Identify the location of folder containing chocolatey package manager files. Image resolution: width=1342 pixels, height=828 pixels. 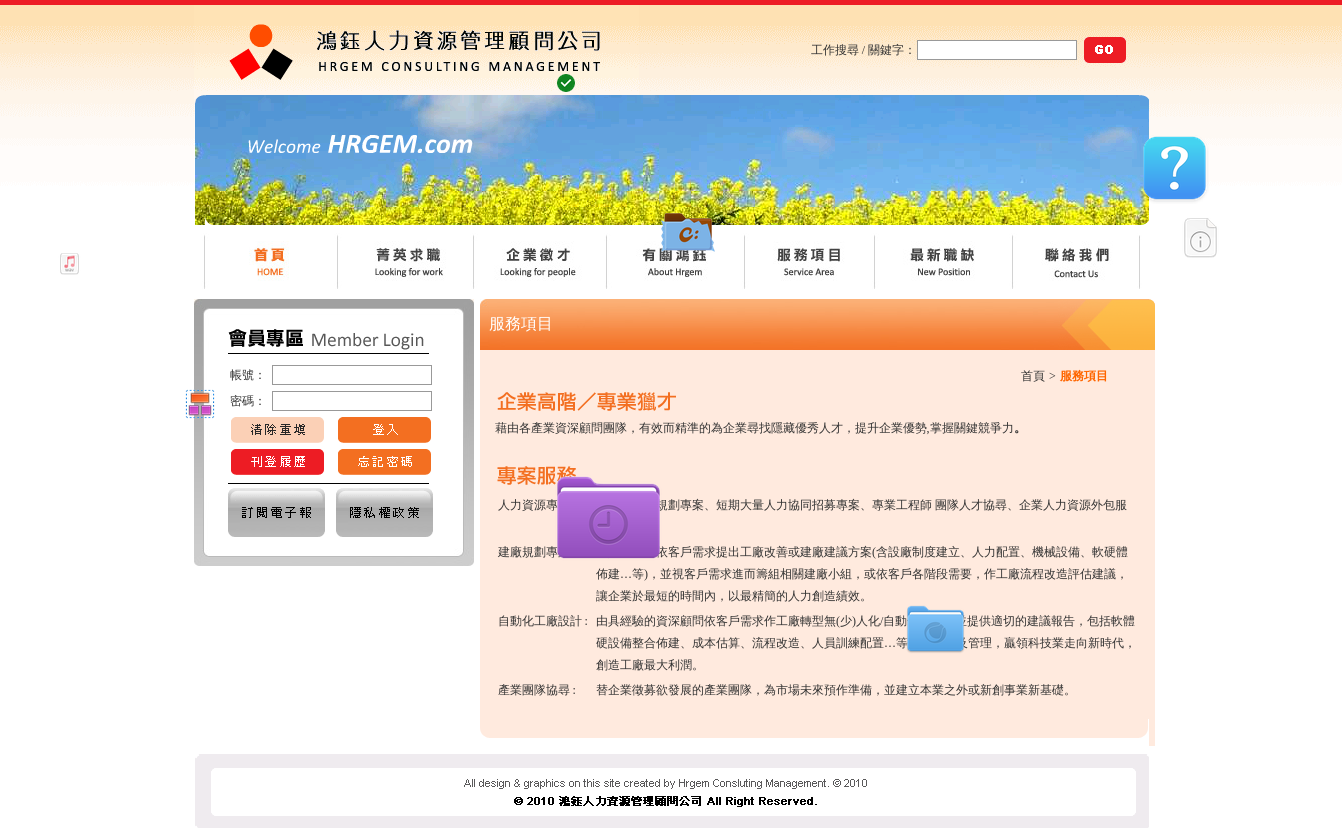
(688, 233).